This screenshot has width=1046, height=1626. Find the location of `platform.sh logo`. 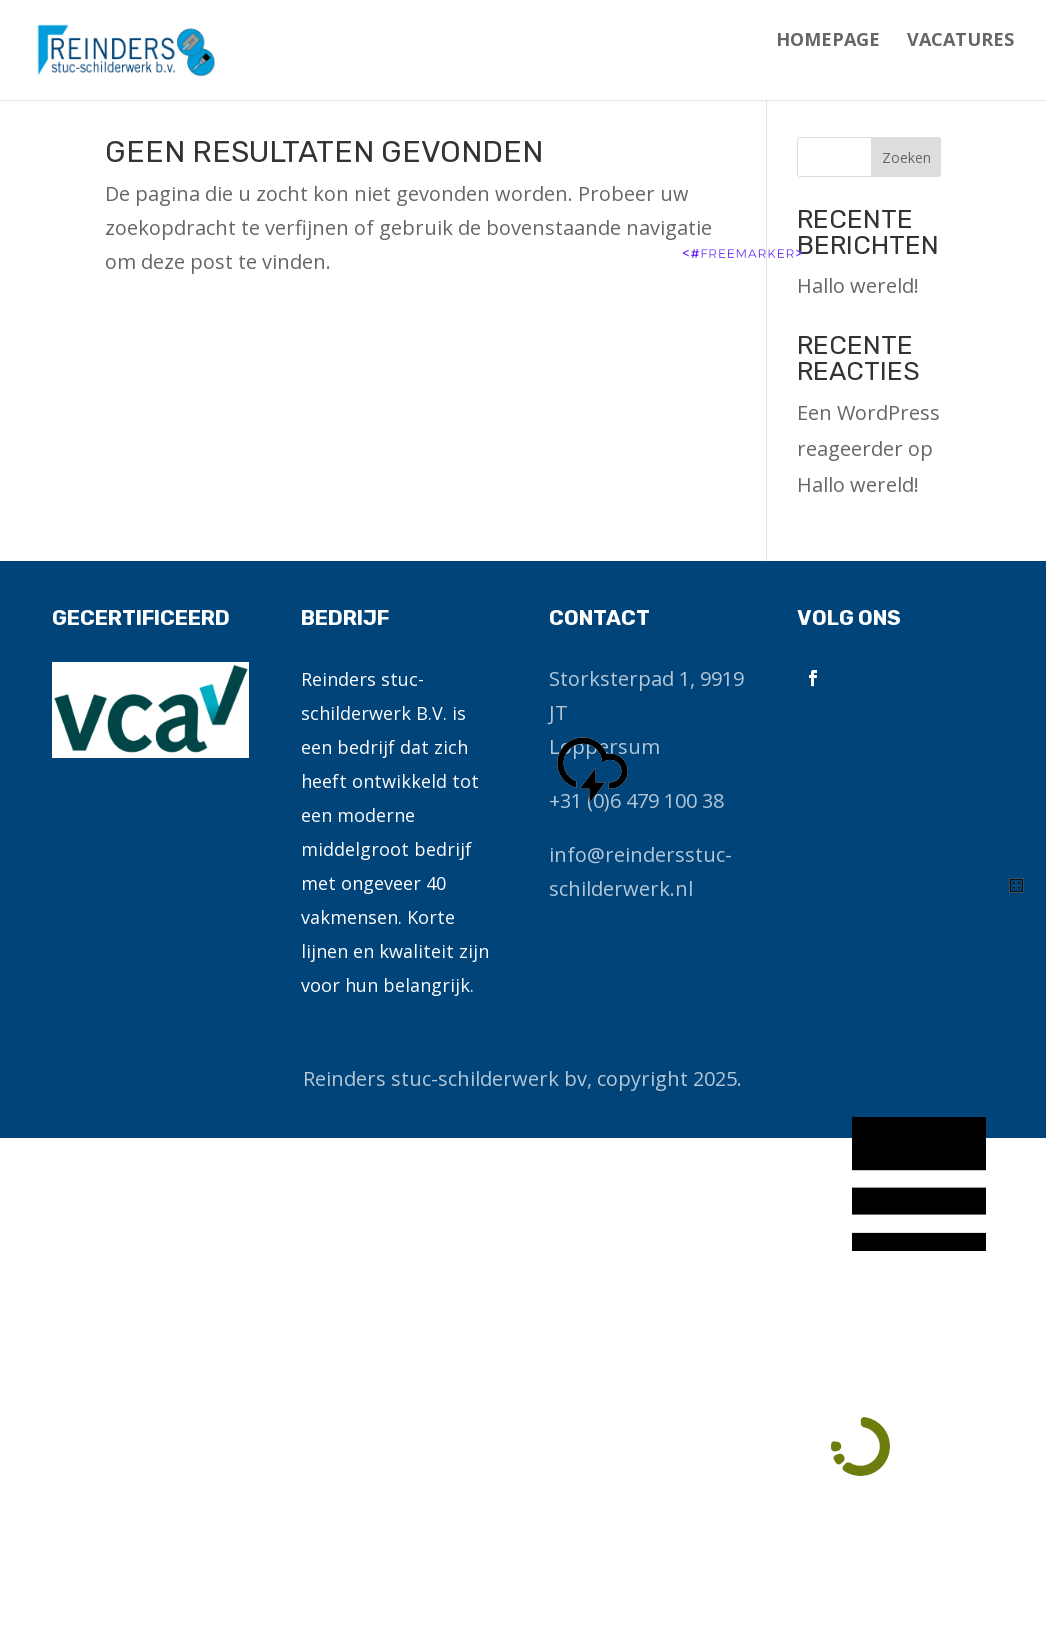

platform.sh logo is located at coordinates (919, 1184).